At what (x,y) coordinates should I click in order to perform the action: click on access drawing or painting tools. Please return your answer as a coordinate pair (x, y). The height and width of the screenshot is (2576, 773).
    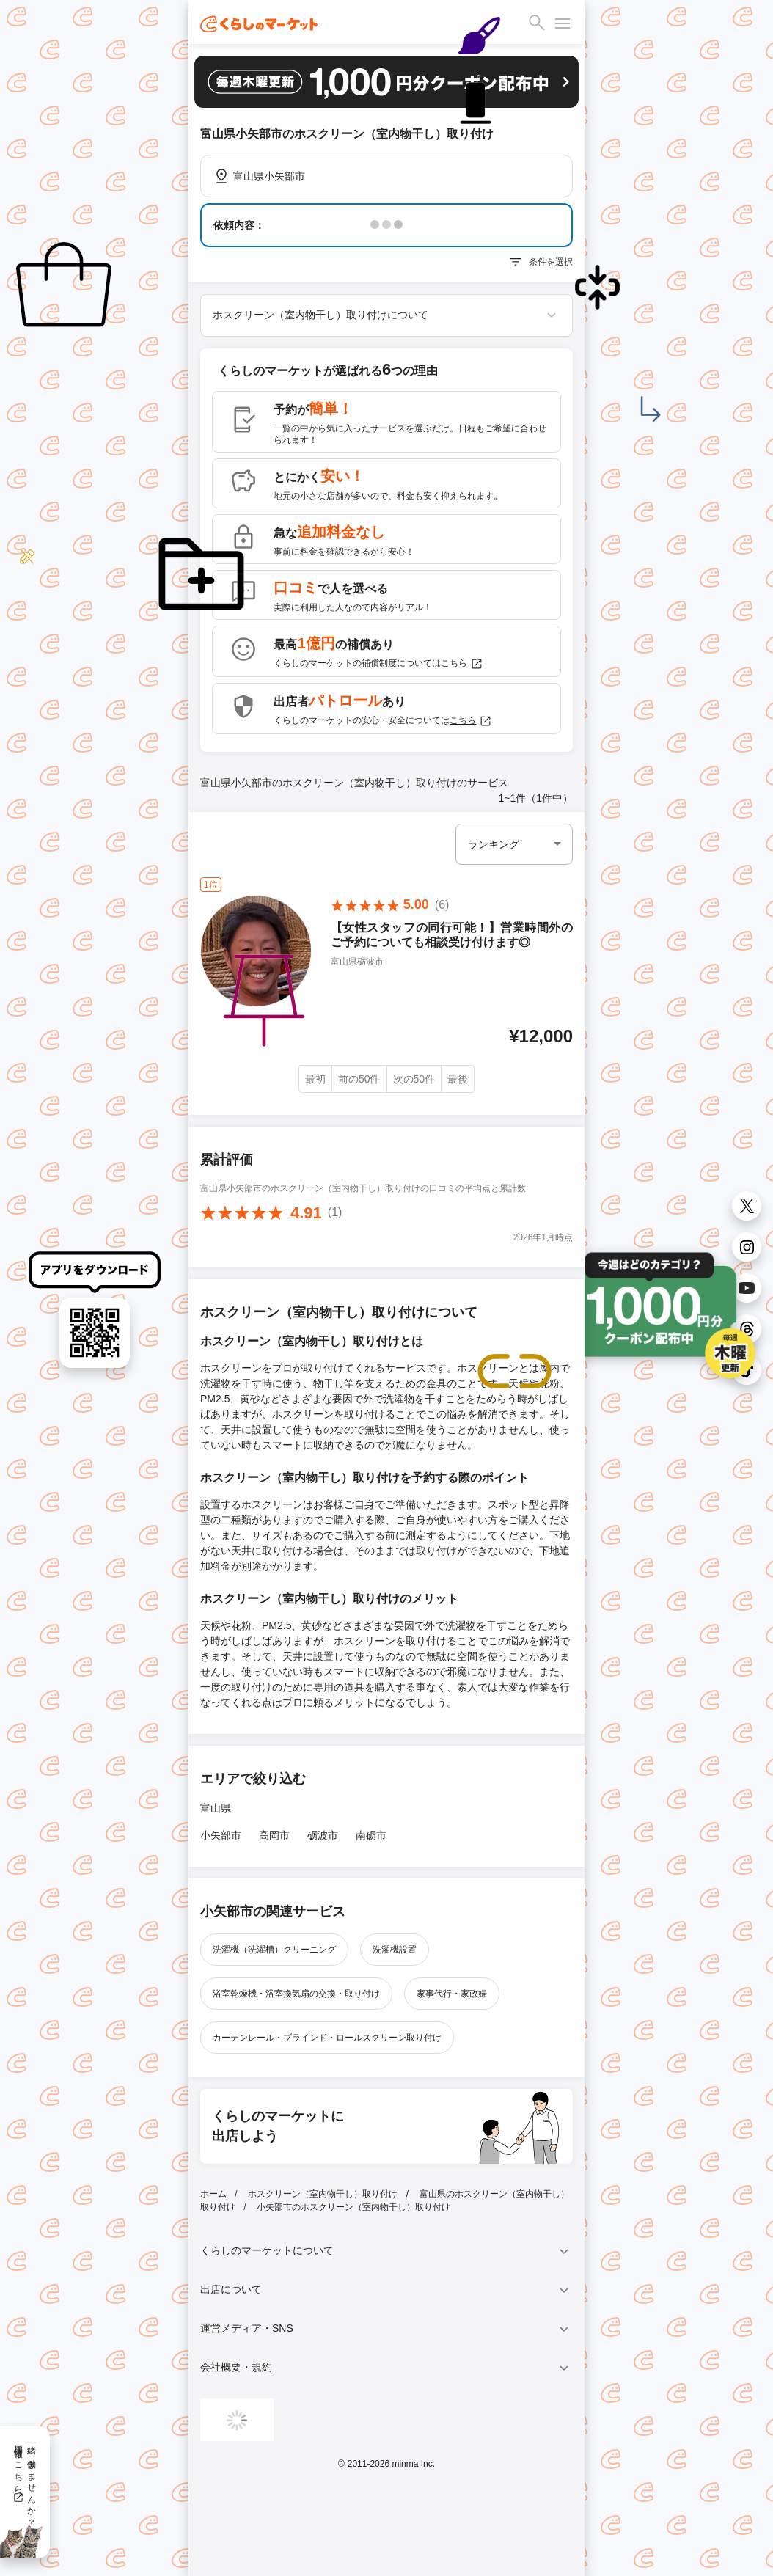
    Looking at the image, I should click on (480, 36).